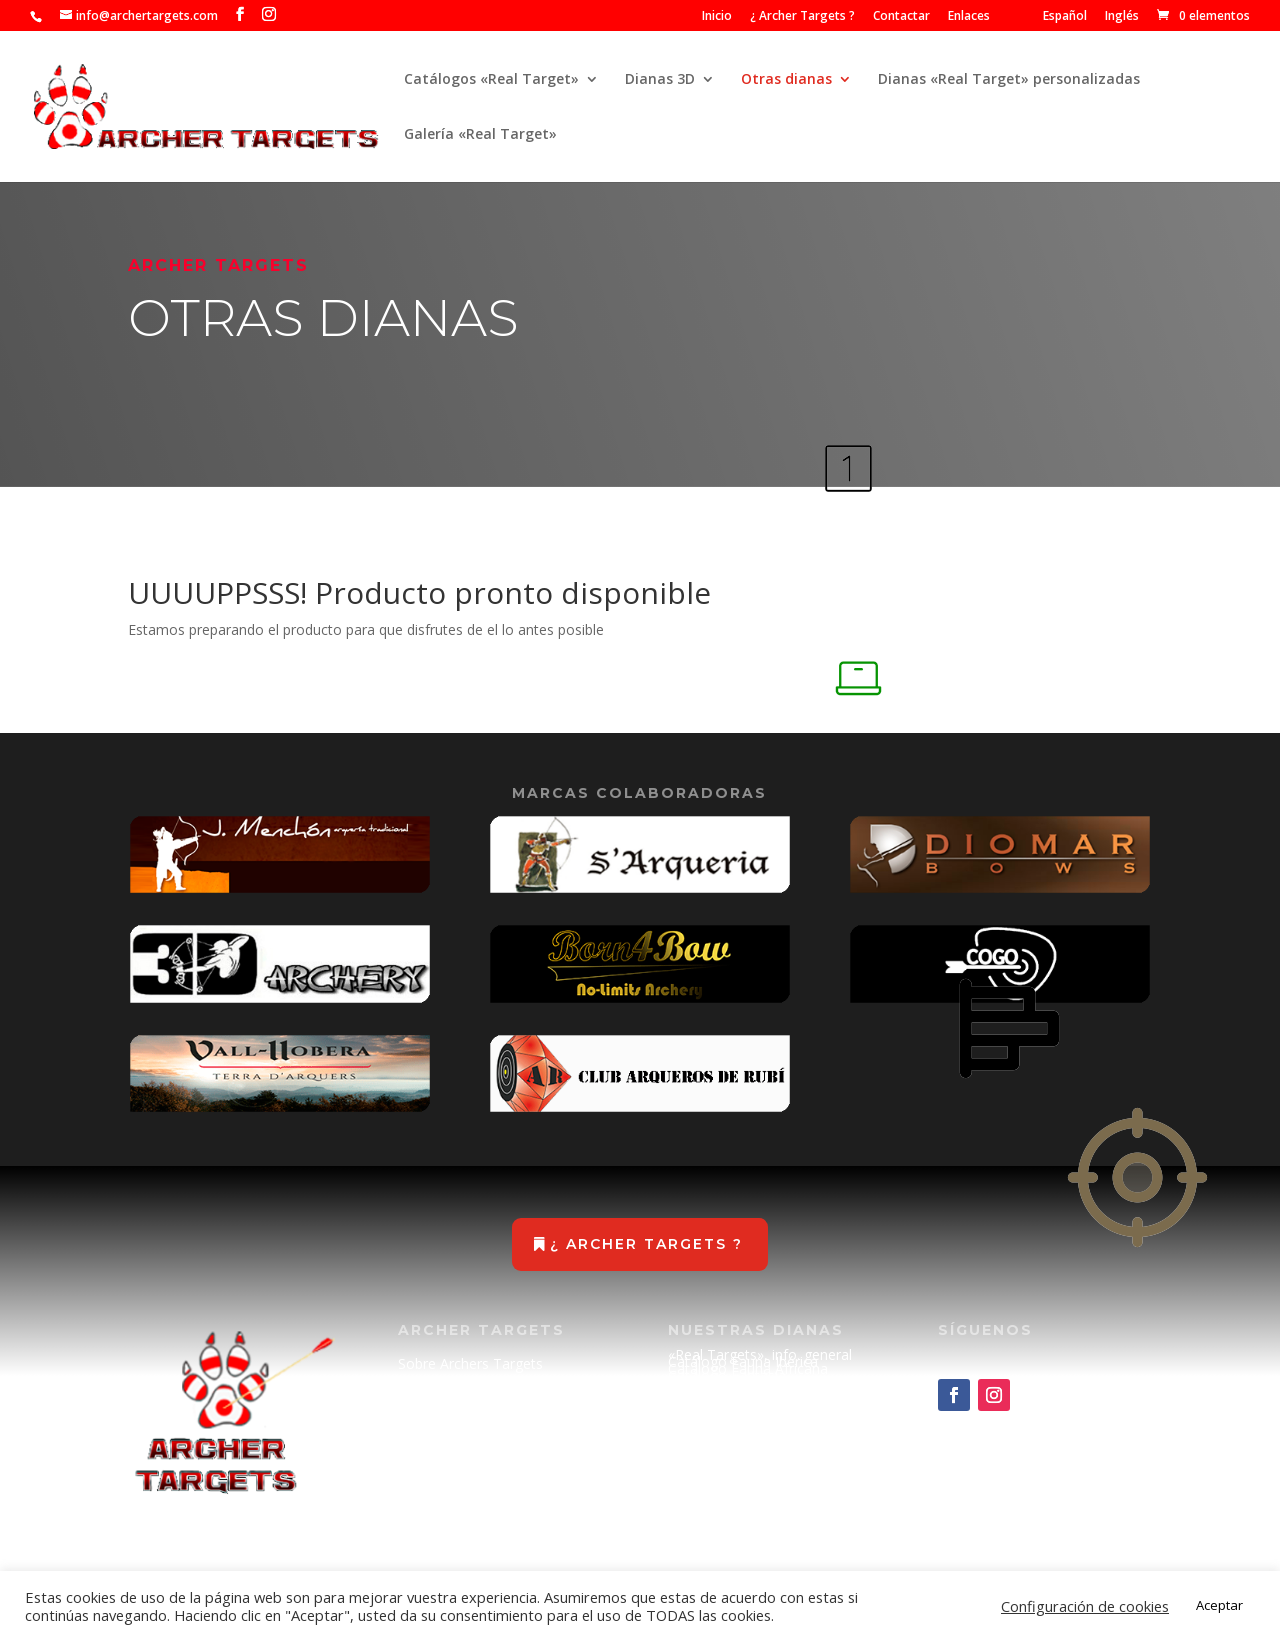 This screenshot has height=1640, width=1280. Describe the element at coordinates (1005, 1028) in the screenshot. I see `view horizontal bar chart data` at that location.